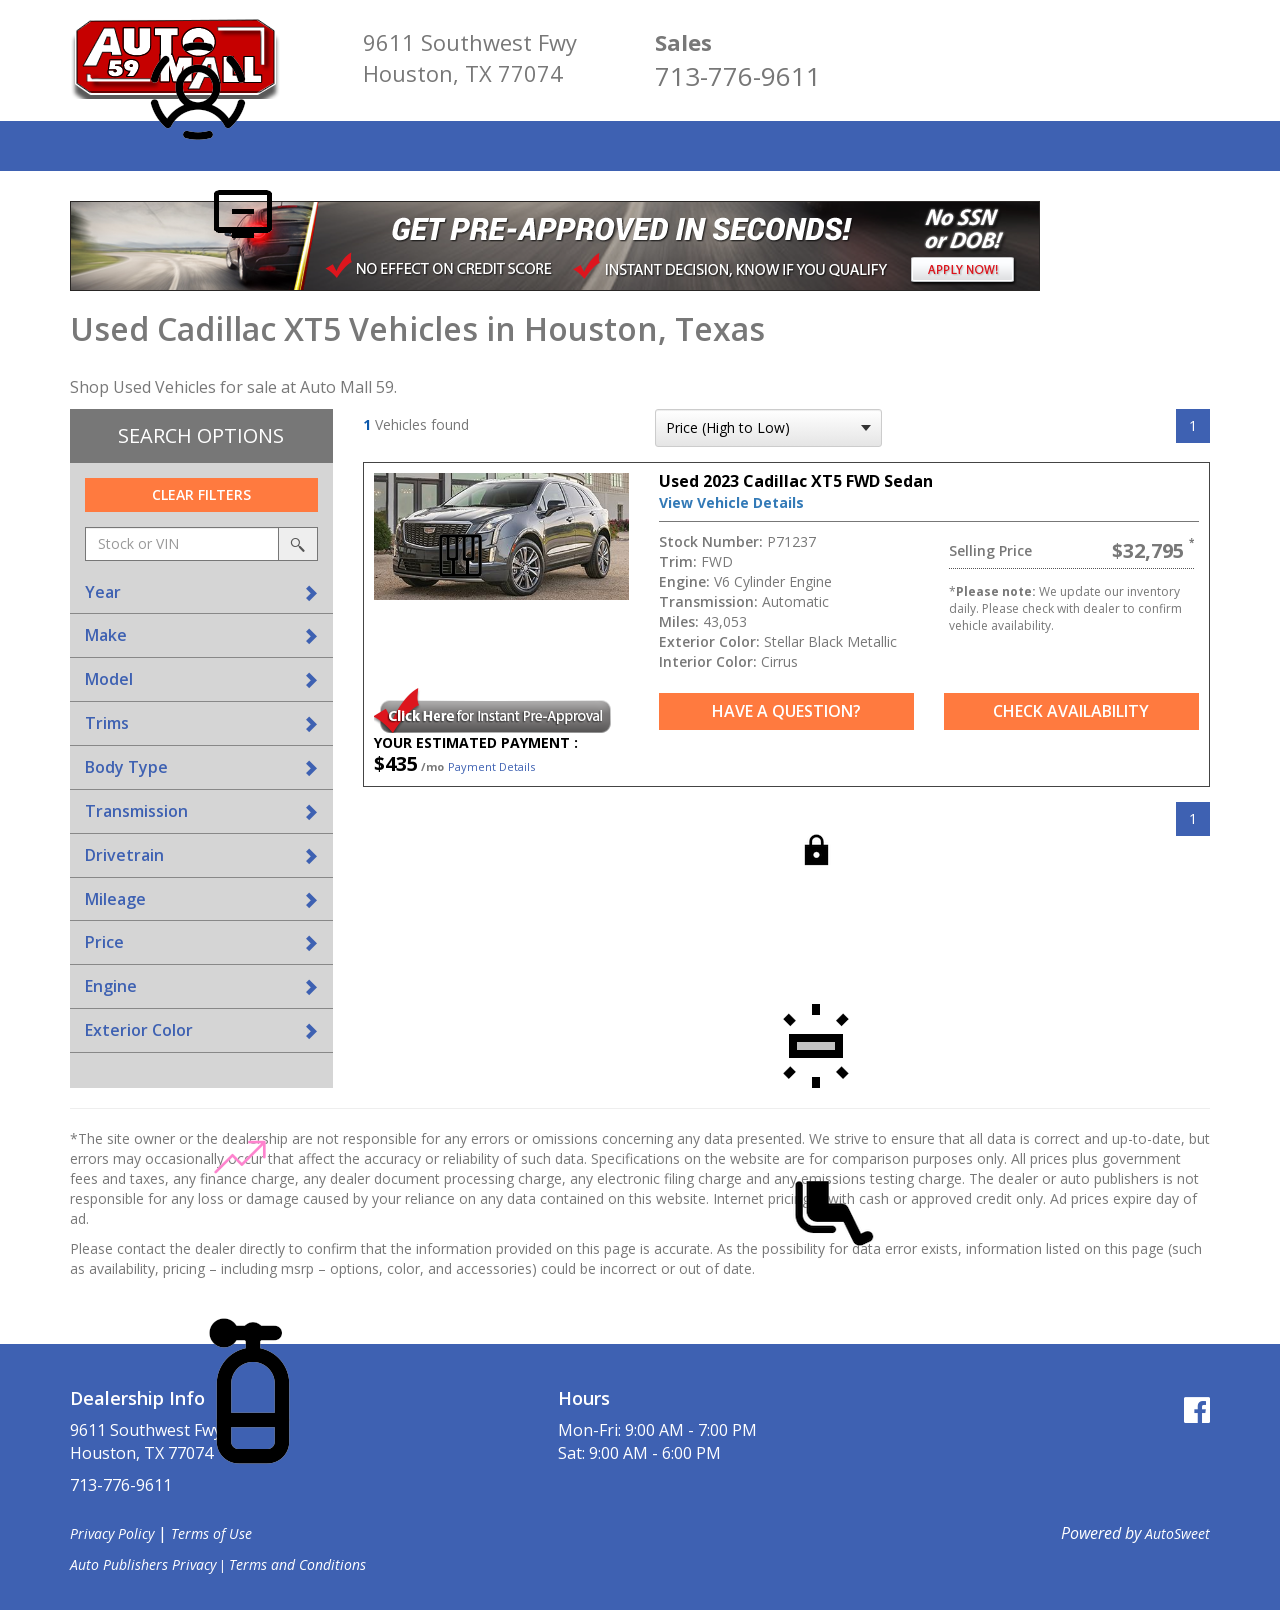  Describe the element at coordinates (816, 850) in the screenshot. I see `indicates a secure connection` at that location.